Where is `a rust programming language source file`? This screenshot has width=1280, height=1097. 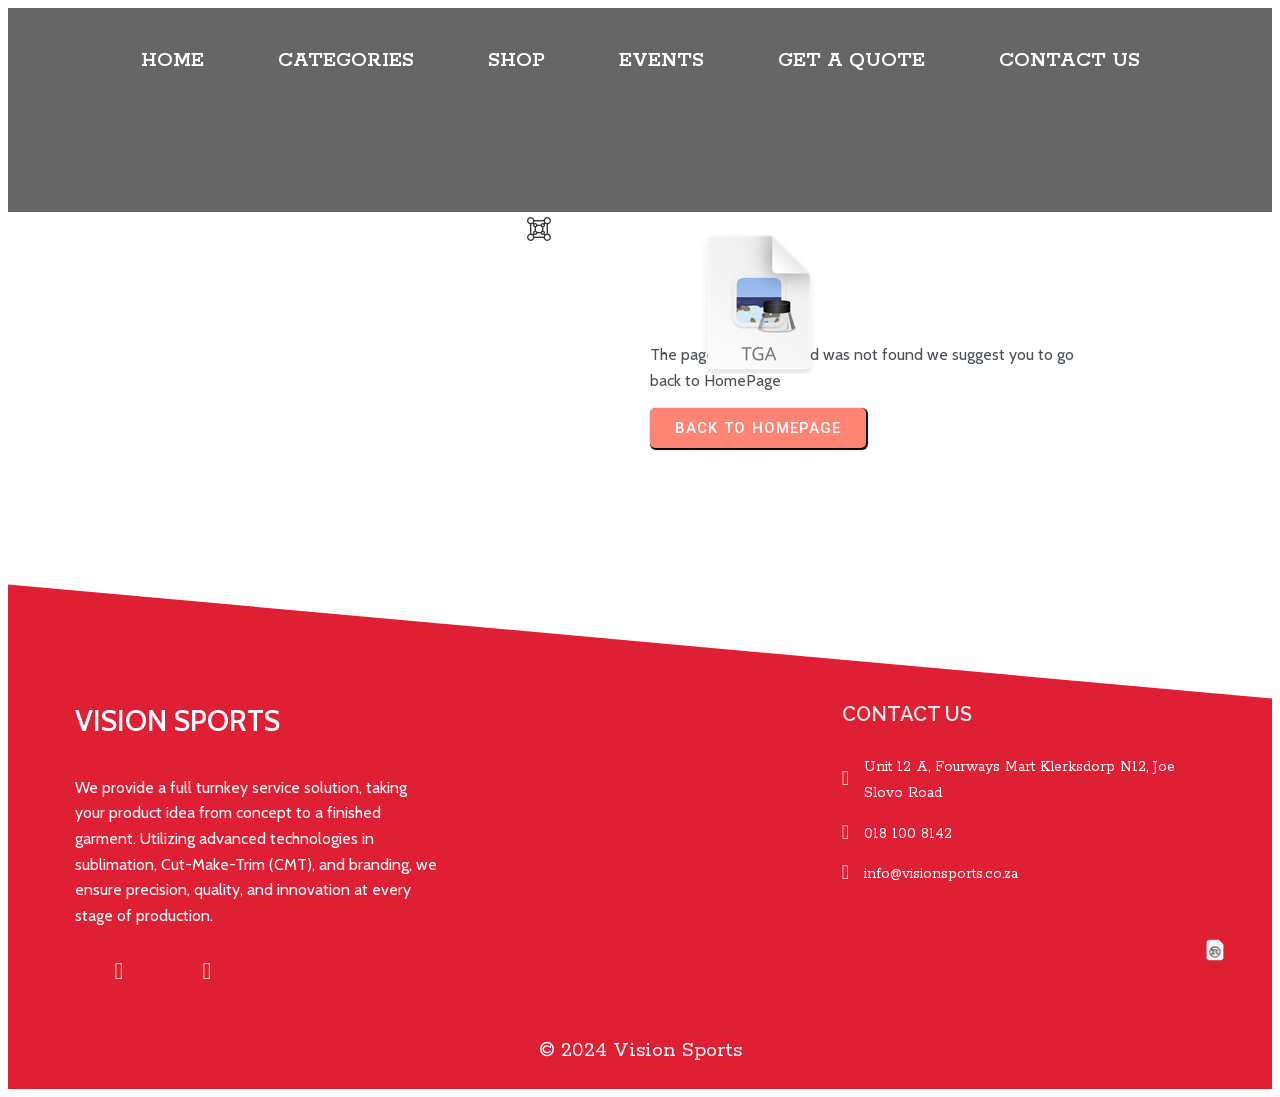
a rust programming language source file is located at coordinates (1215, 950).